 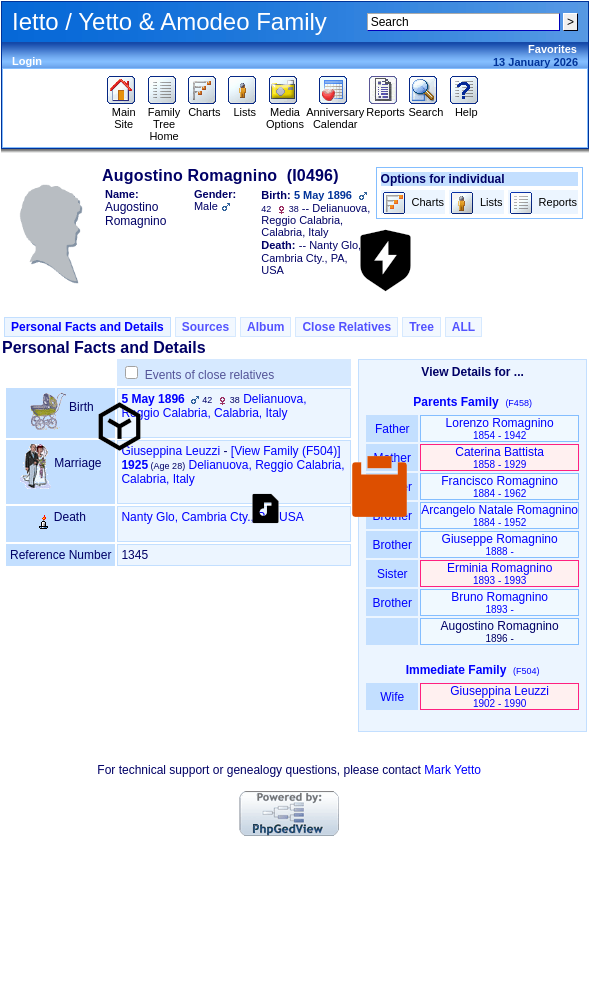 What do you see at coordinates (379, 486) in the screenshot?
I see `copy content to clipboard` at bounding box center [379, 486].